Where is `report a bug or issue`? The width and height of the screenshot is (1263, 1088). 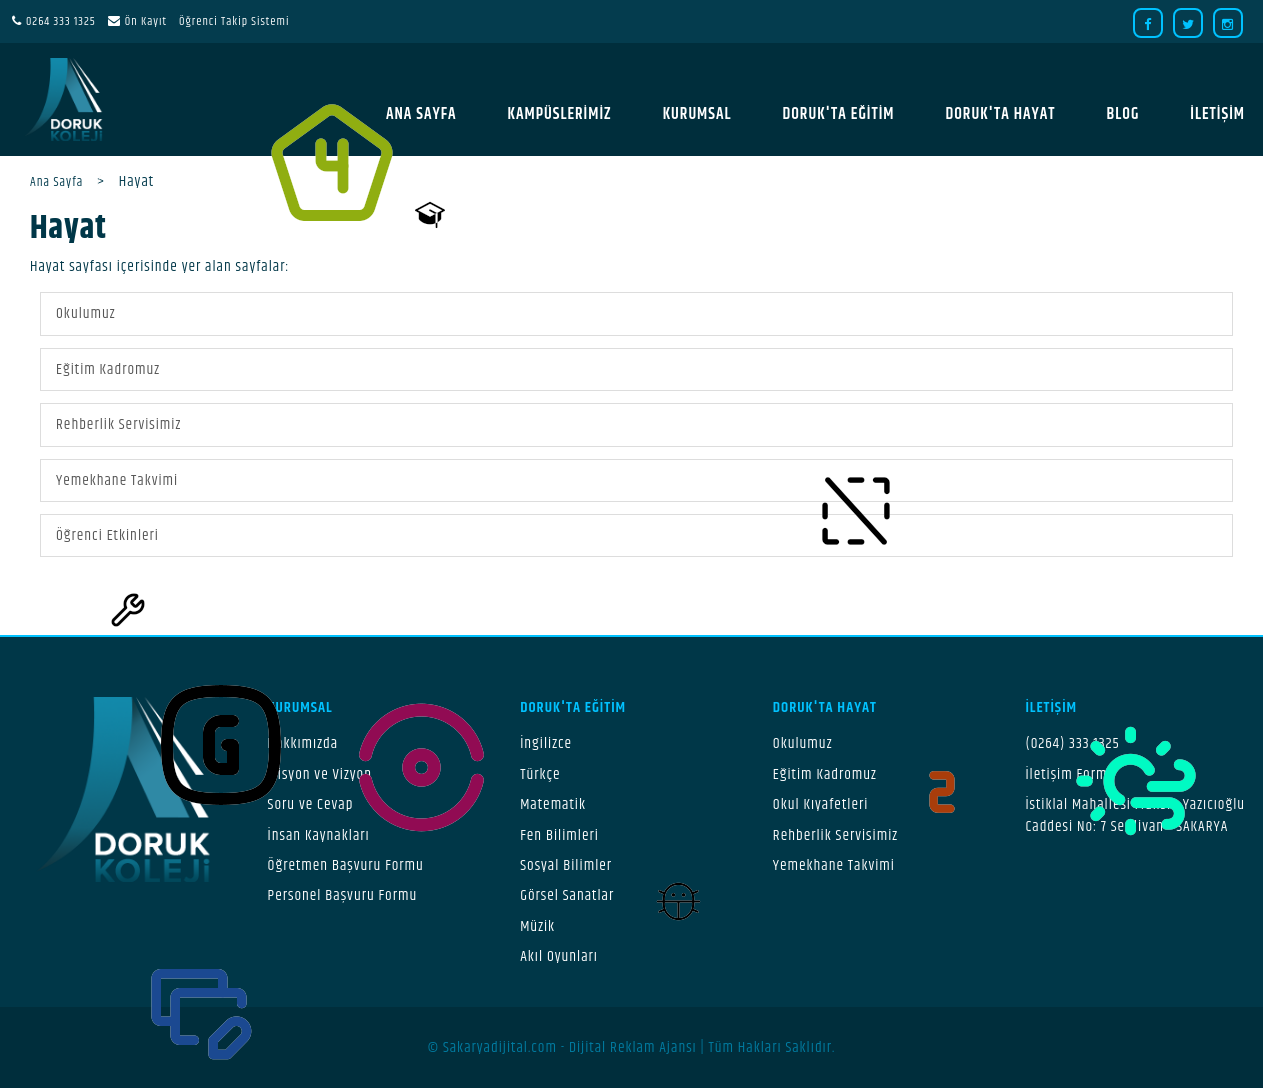
report a bug or issue is located at coordinates (678, 901).